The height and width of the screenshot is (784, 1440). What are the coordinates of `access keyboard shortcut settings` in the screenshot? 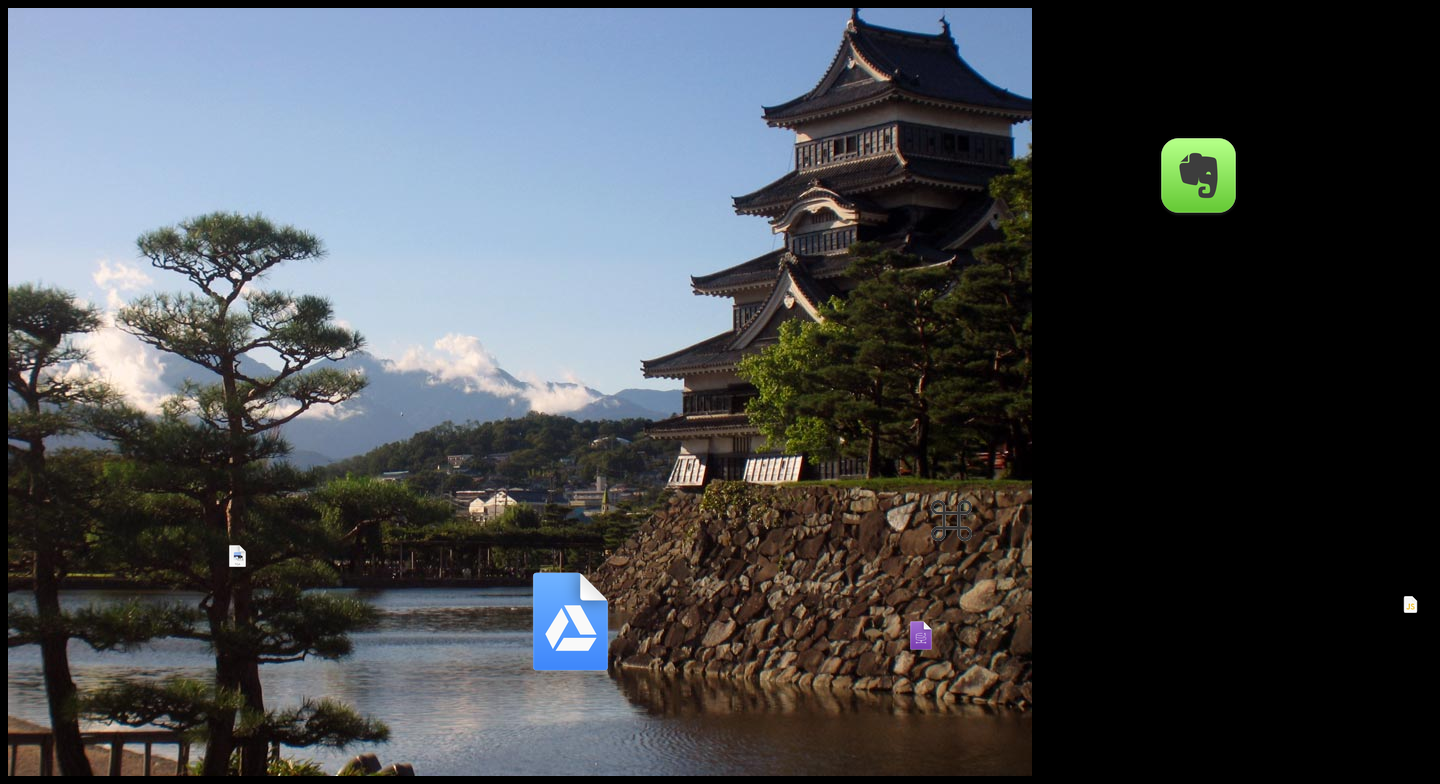 It's located at (951, 520).